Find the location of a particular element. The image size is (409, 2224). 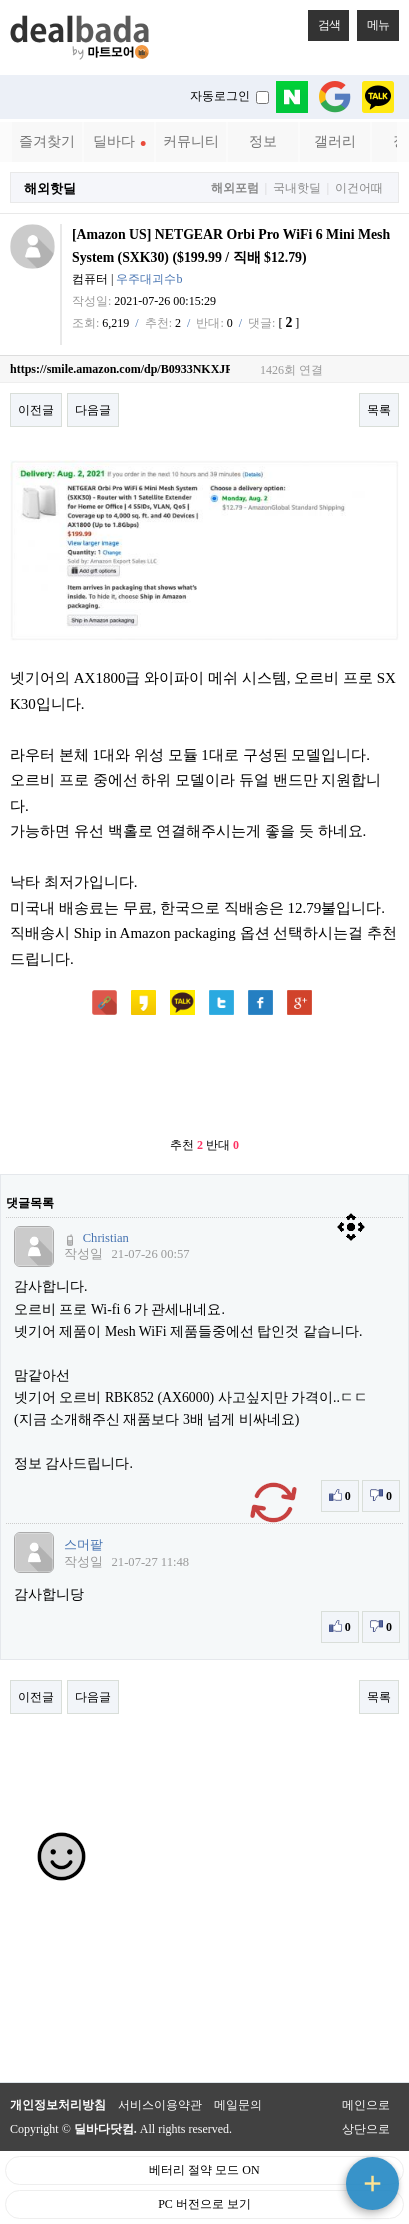

pan or move camera position is located at coordinates (351, 1227).